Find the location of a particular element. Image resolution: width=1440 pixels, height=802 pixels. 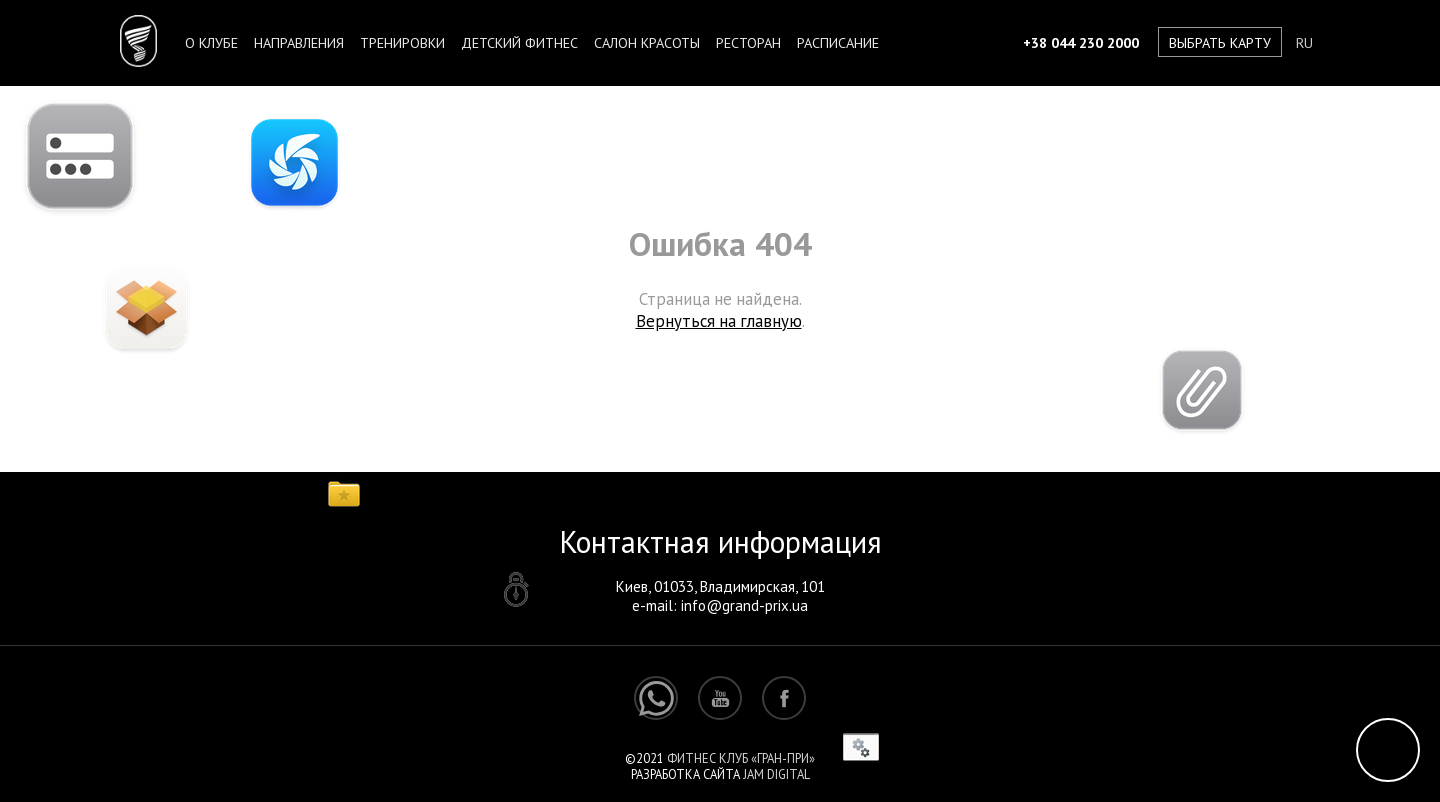

open shutter screenshot tool is located at coordinates (294, 162).